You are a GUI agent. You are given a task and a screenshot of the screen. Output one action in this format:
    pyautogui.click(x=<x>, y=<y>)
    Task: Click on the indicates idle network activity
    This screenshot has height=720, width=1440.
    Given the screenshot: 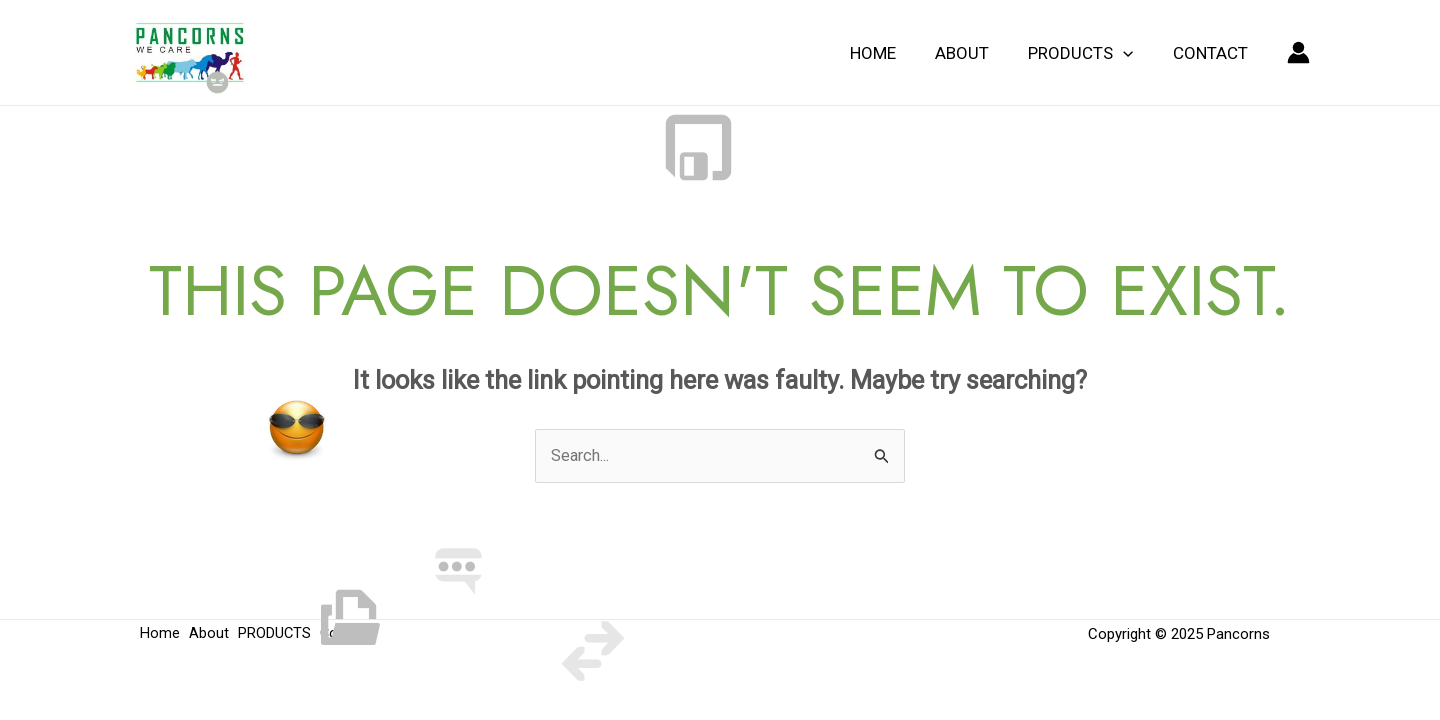 What is the action you would take?
    pyautogui.click(x=593, y=651)
    